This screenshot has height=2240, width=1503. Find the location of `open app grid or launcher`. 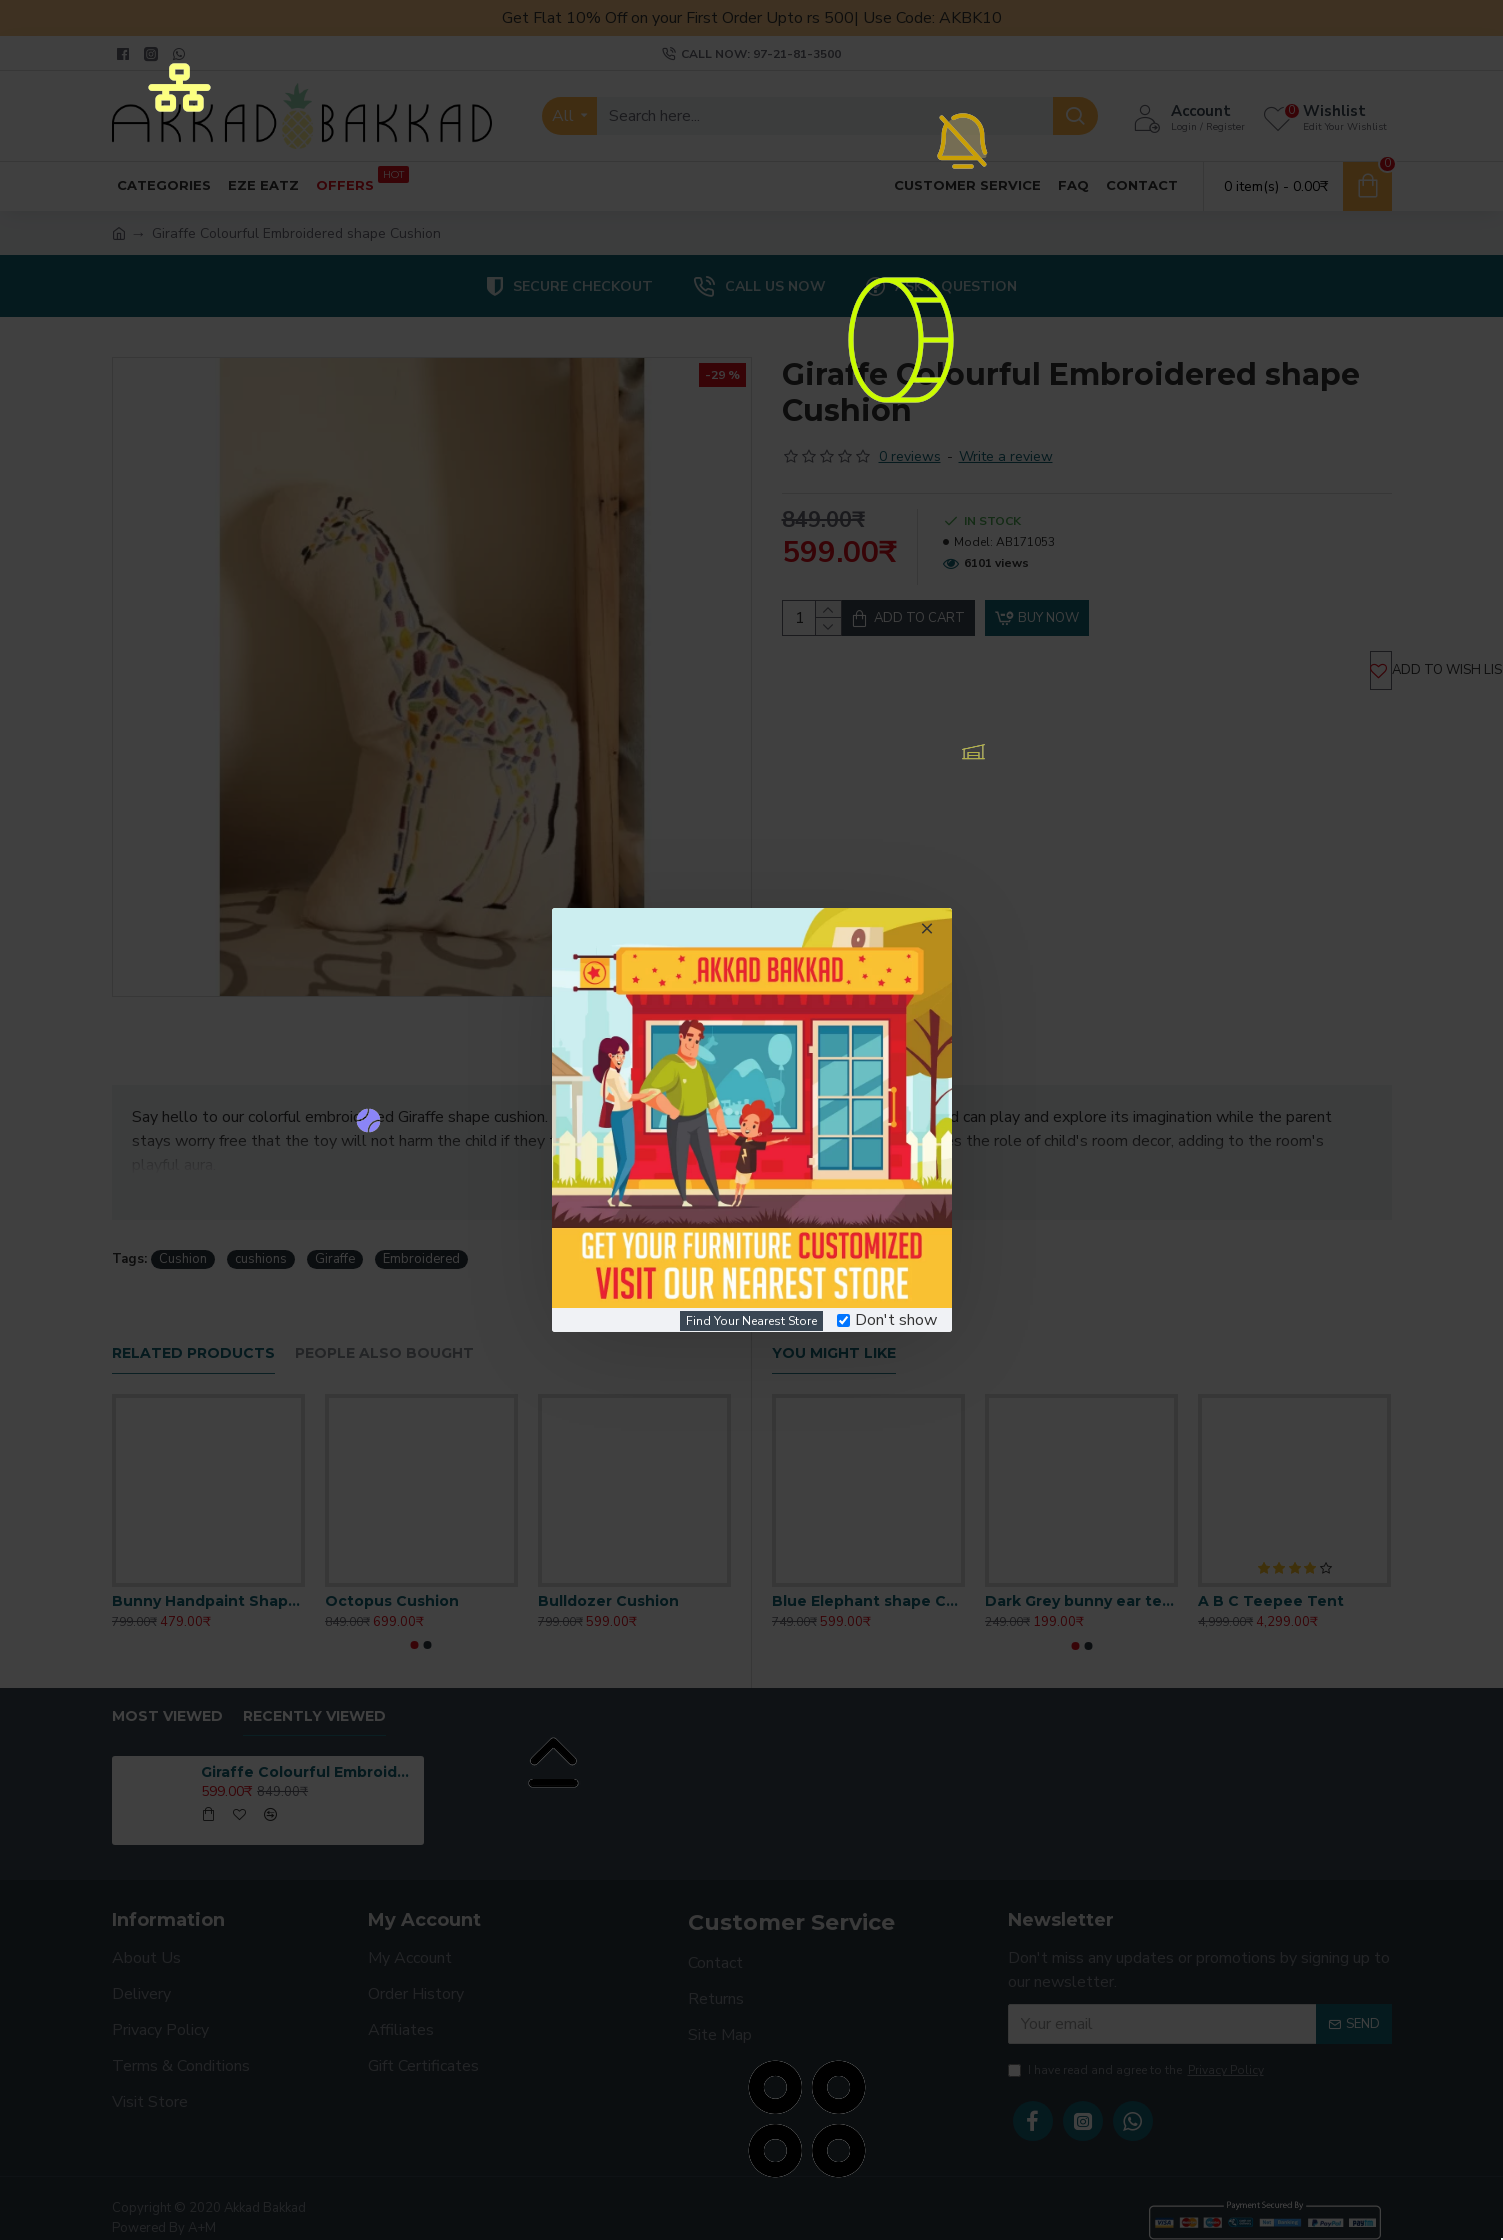

open app grid or launcher is located at coordinates (807, 2119).